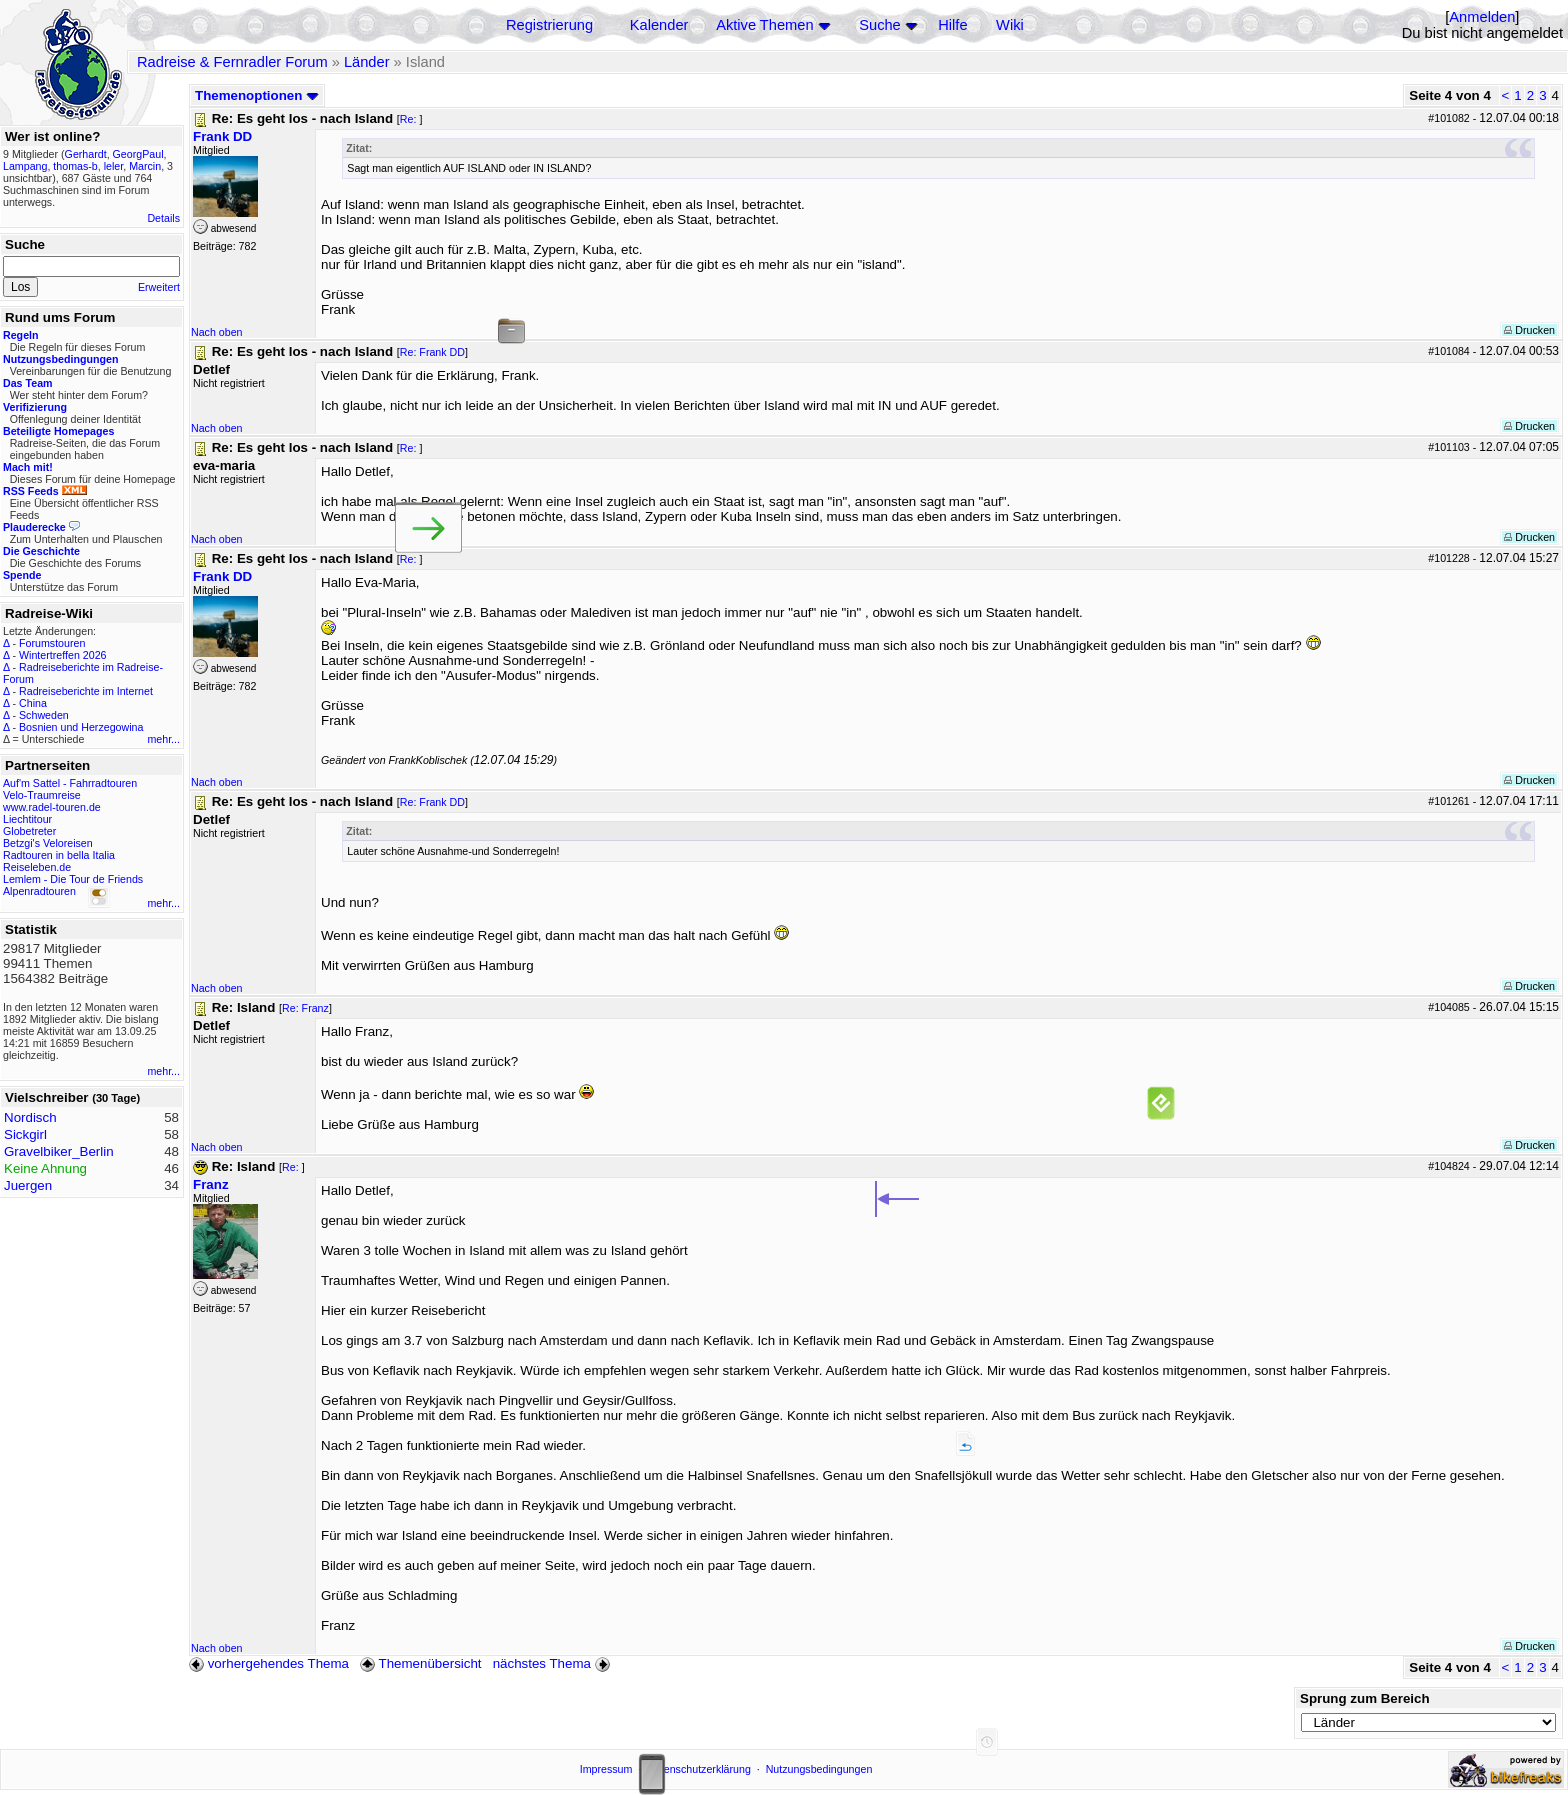 The image size is (1568, 1795). I want to click on revert document to previous version, so click(965, 1443).